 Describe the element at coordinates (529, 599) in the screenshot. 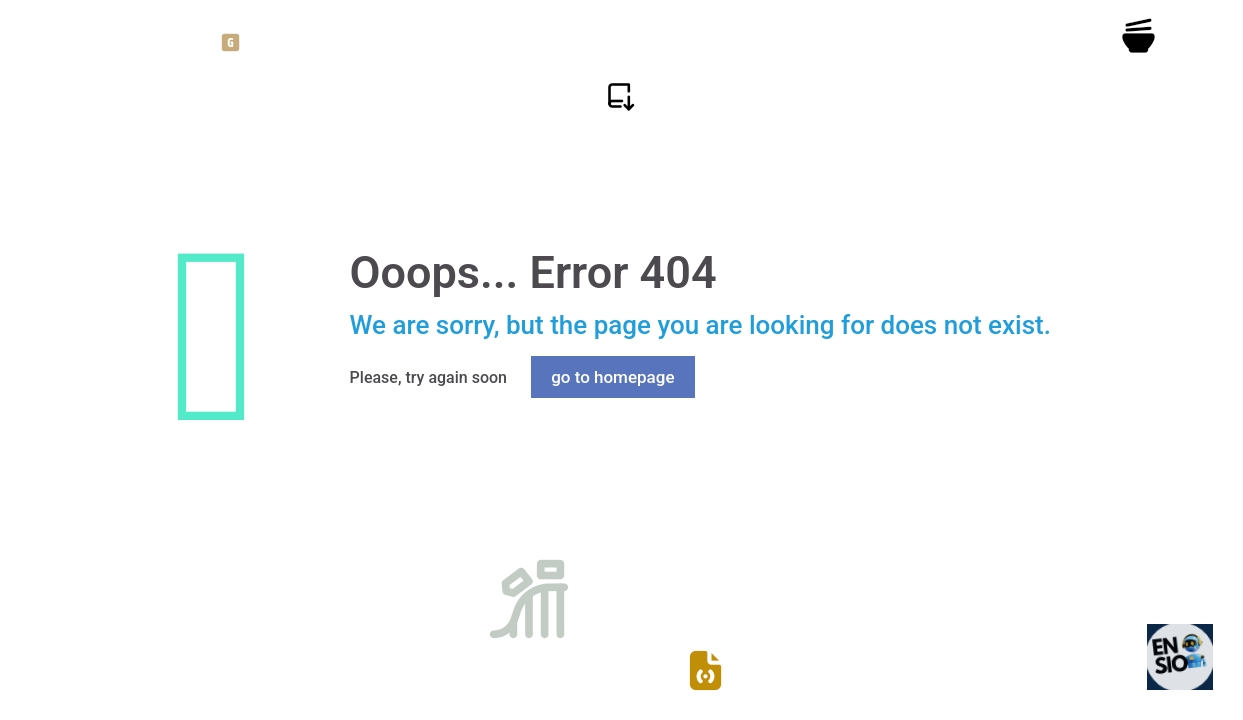

I see `browse amusement park attractions` at that location.